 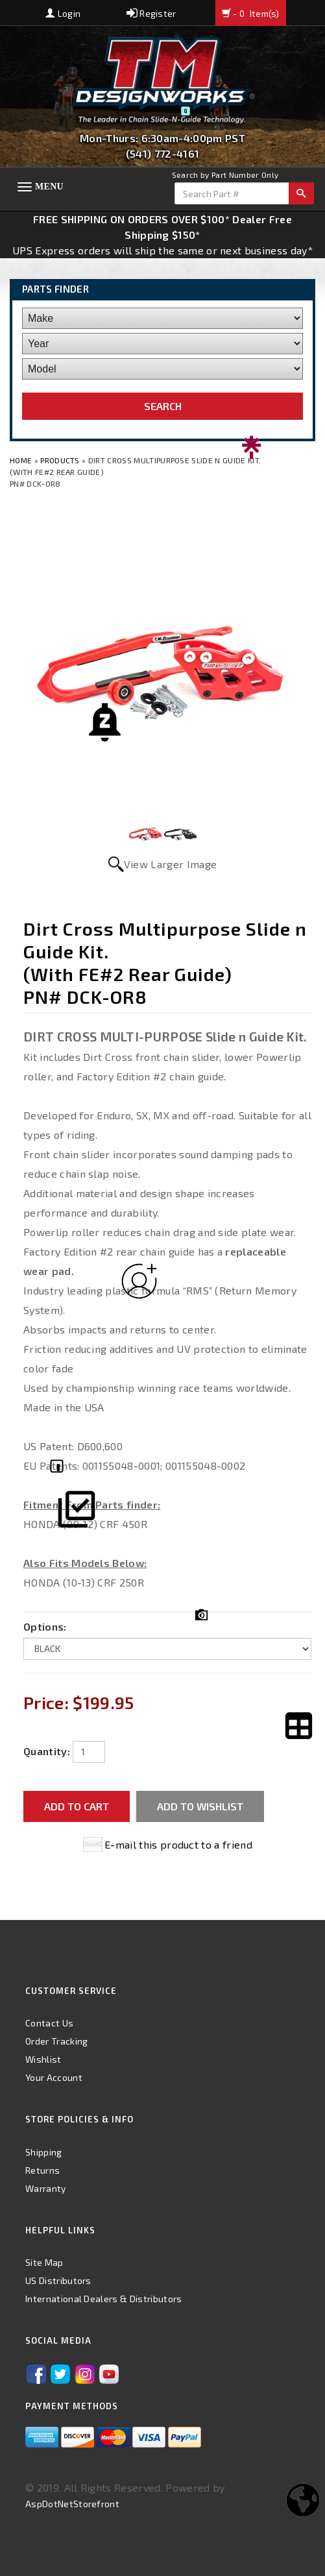 I want to click on view data in table format, so click(x=298, y=1725).